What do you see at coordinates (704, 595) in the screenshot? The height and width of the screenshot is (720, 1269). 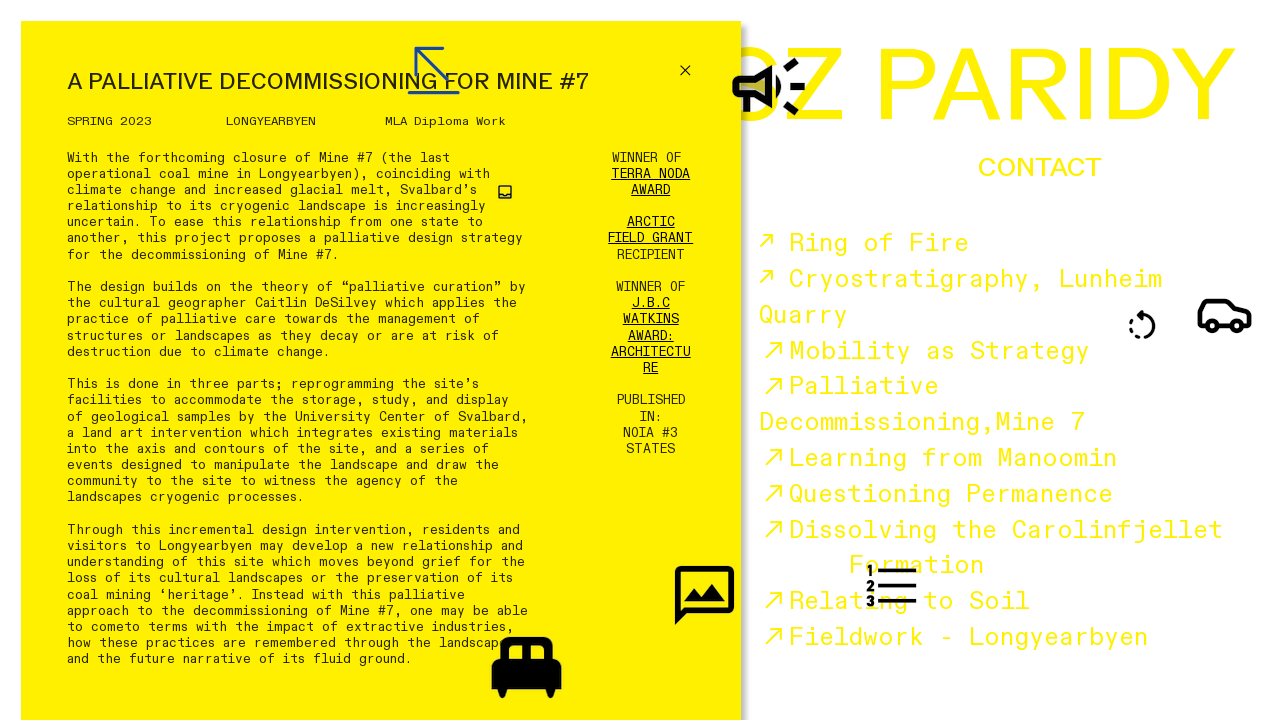 I see `send or receive a picture message` at bounding box center [704, 595].